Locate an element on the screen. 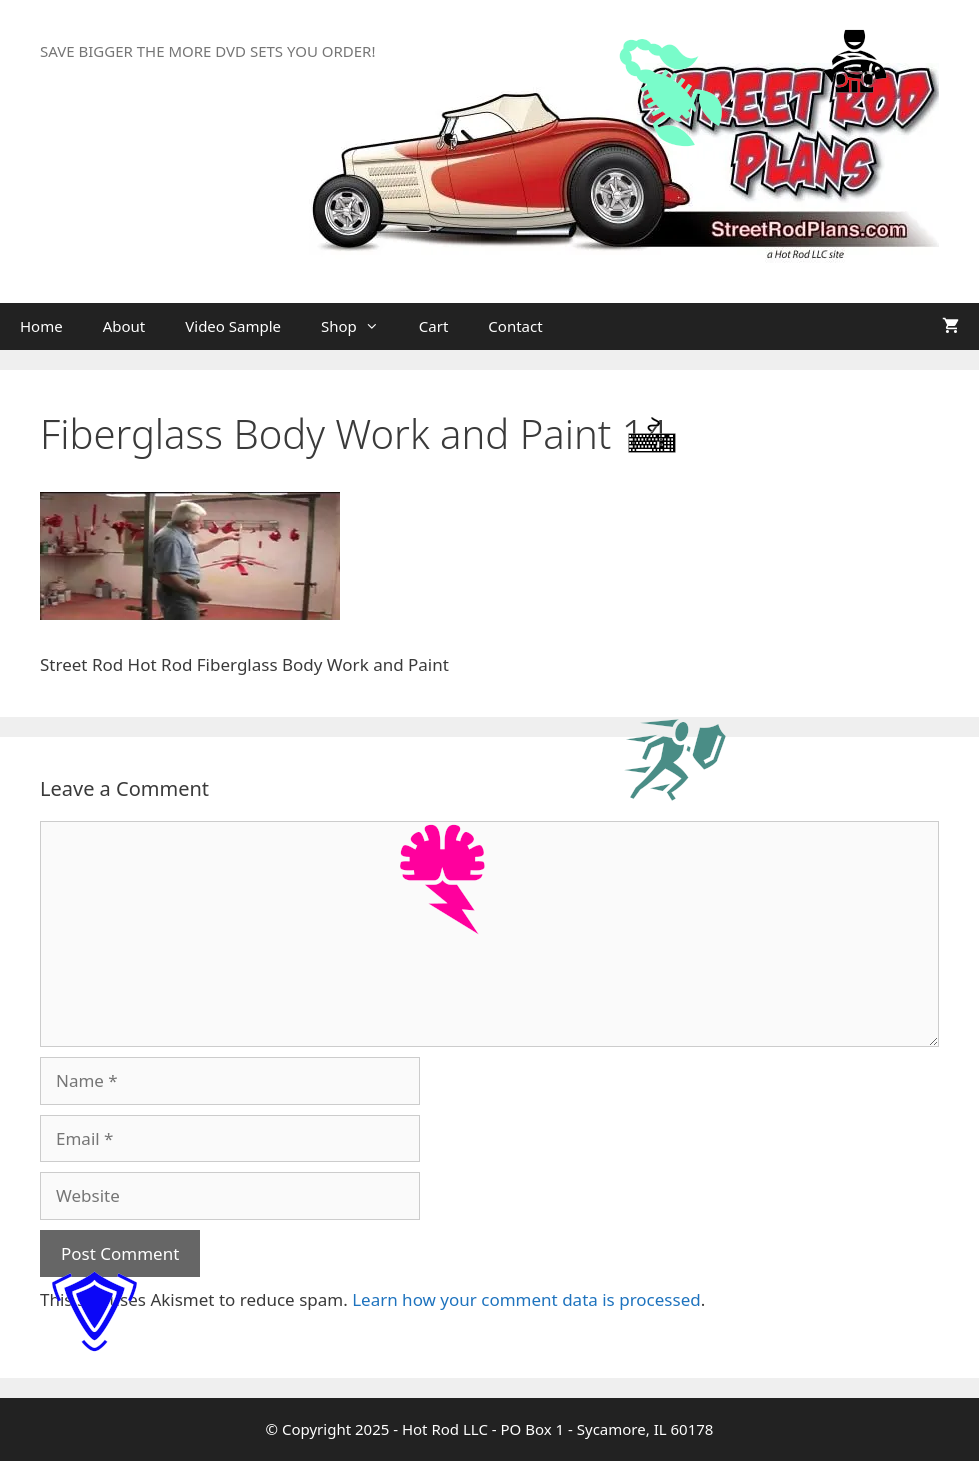 The width and height of the screenshot is (979, 1461). scorpion character or creature icon in a game is located at coordinates (672, 92).